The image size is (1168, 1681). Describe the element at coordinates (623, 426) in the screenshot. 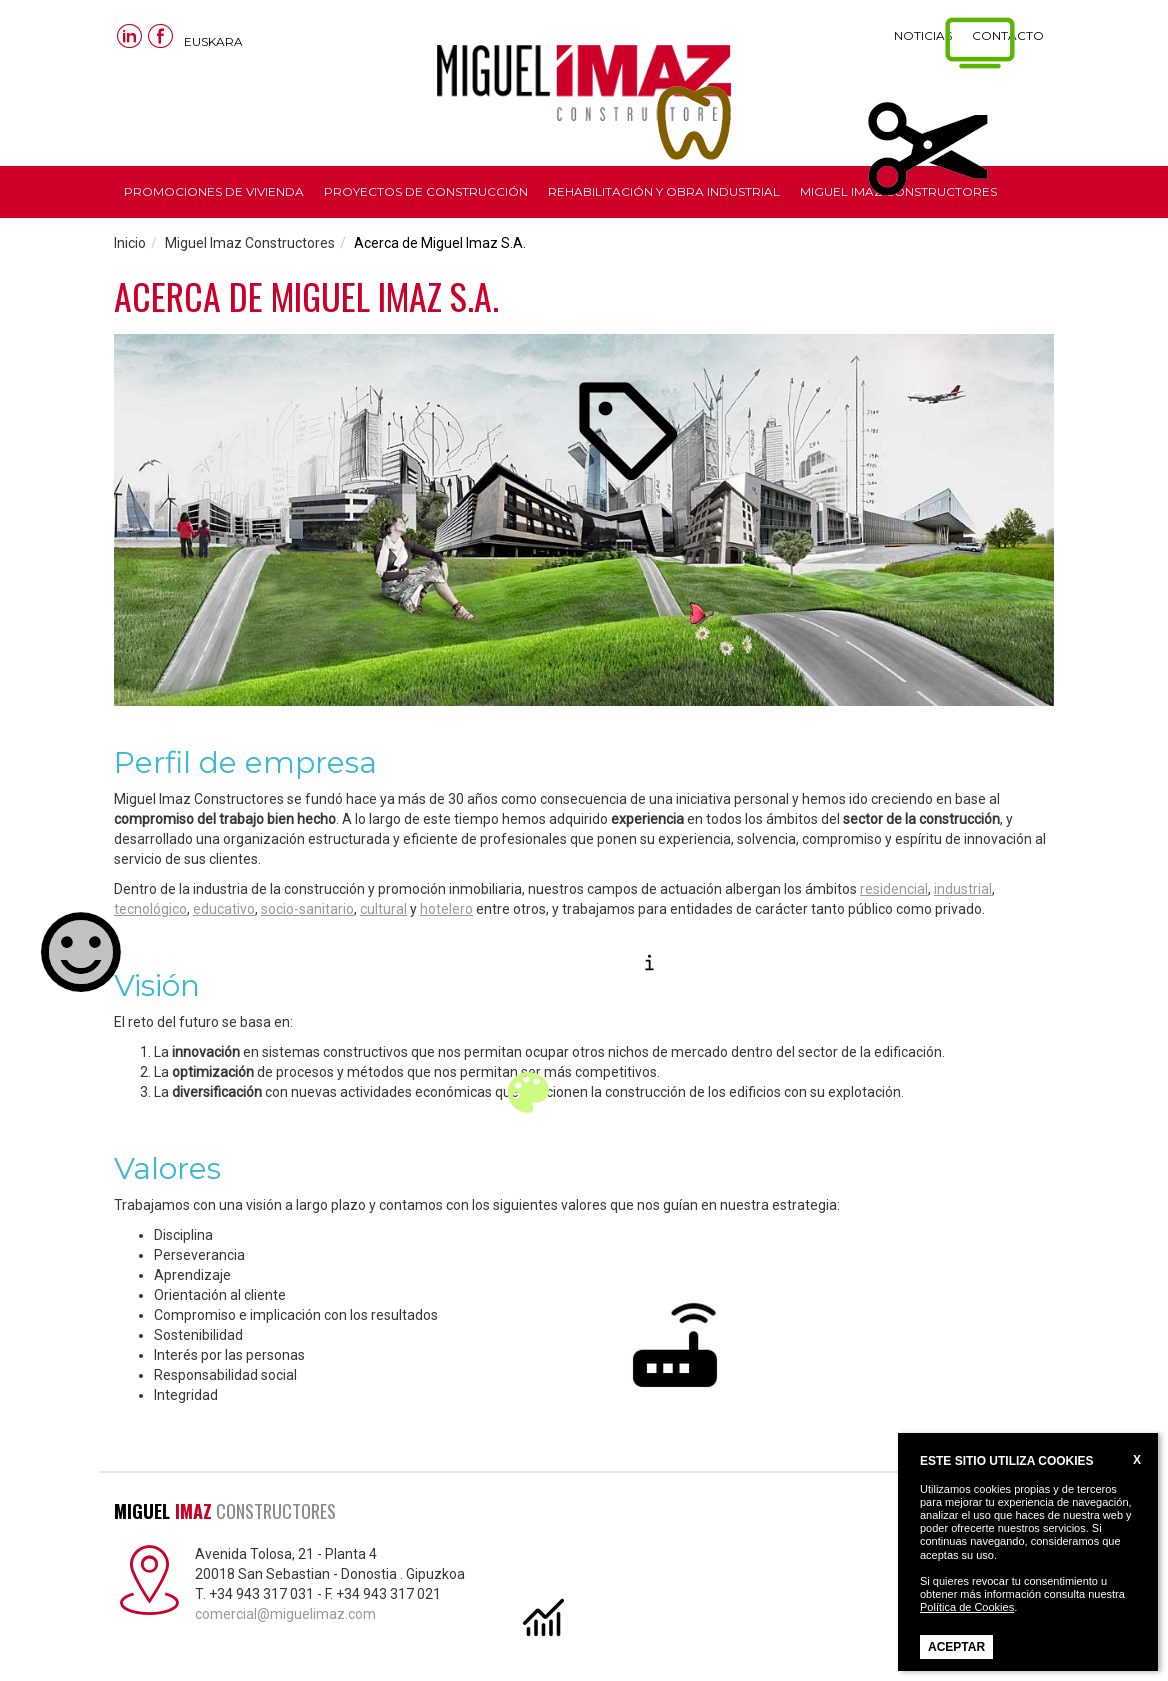

I see `add a tag or label to an item` at that location.